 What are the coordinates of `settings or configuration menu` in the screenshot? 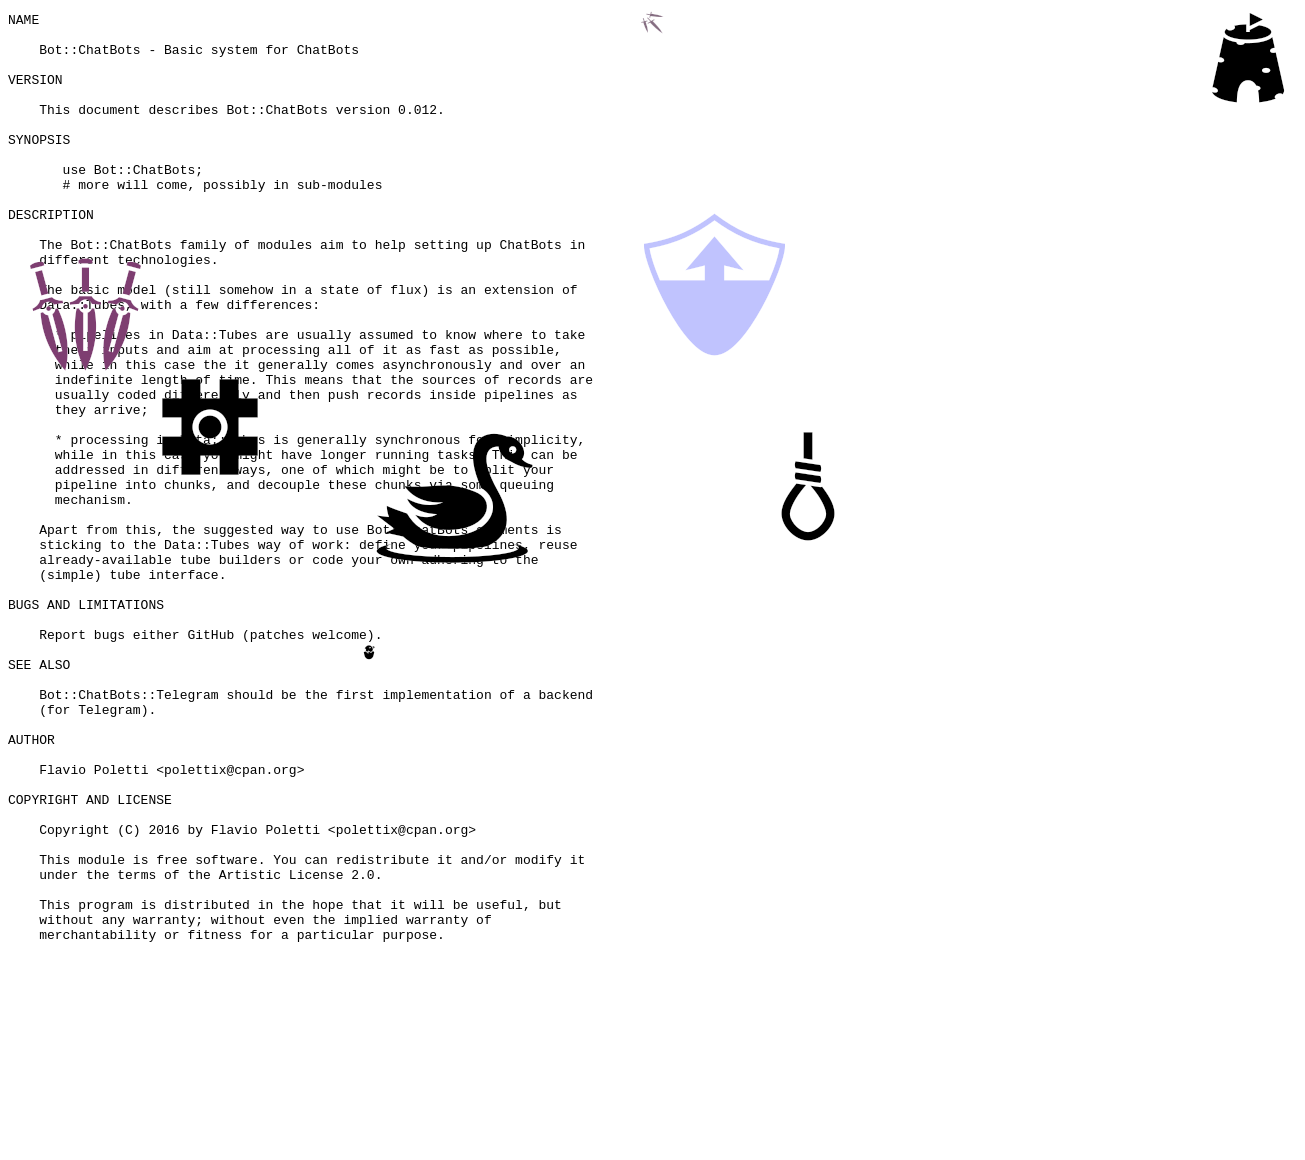 It's located at (210, 427).